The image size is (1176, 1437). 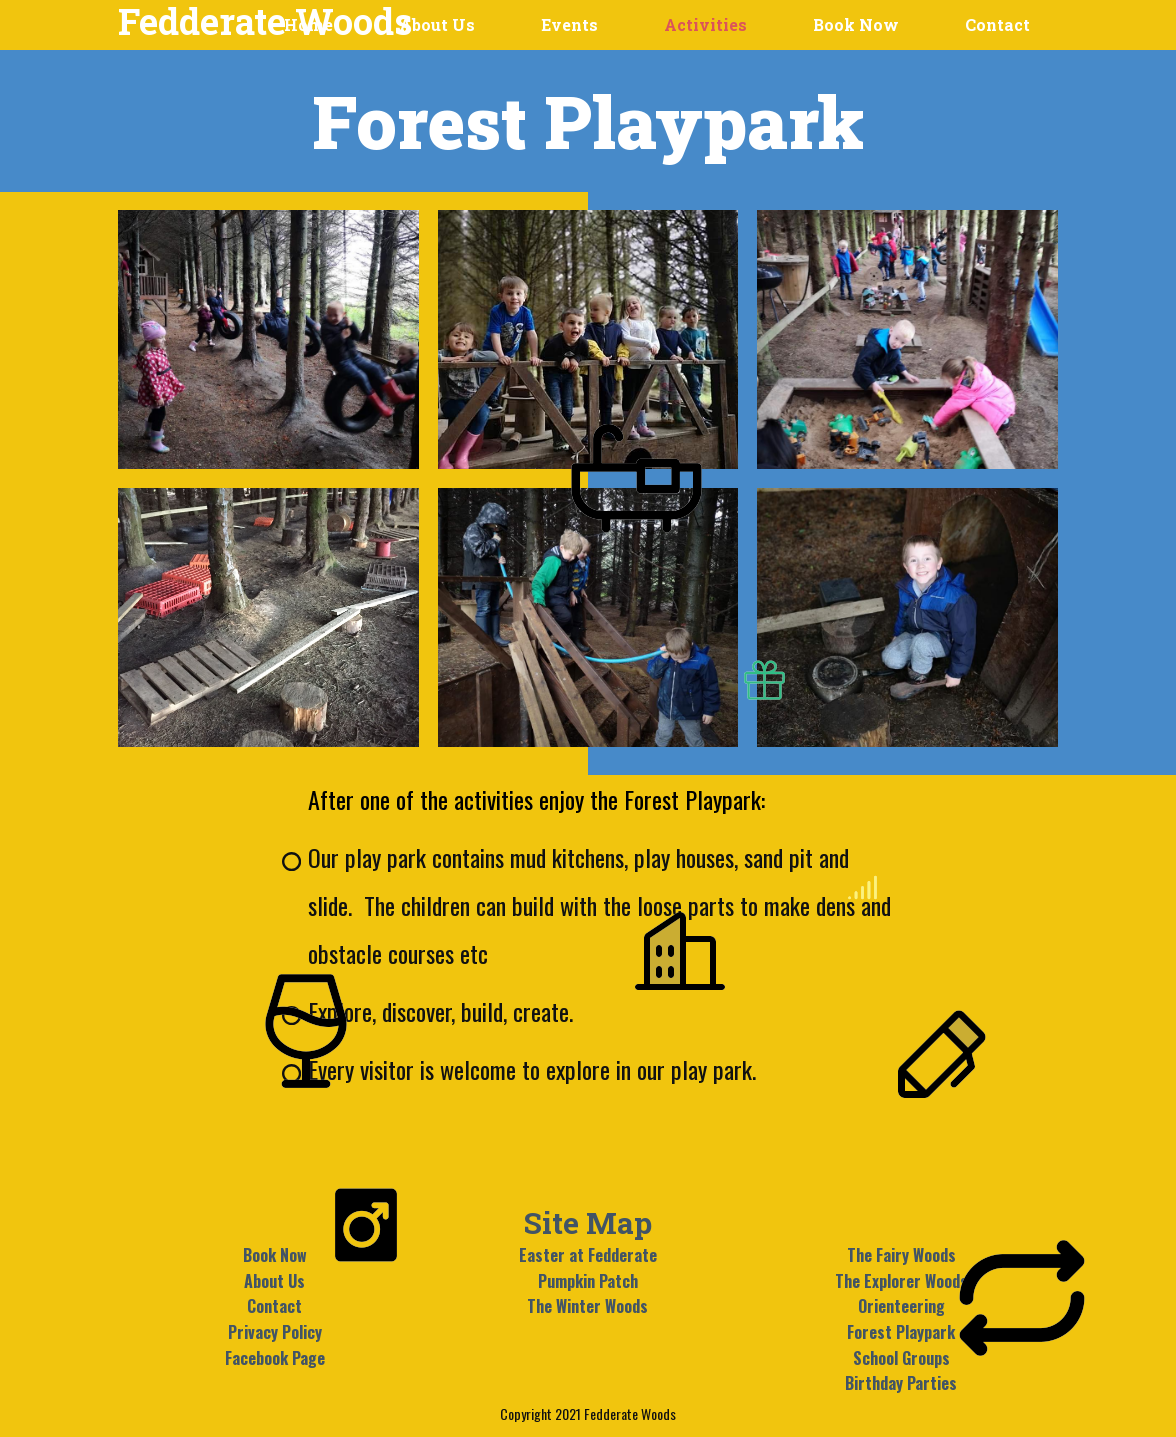 What do you see at coordinates (1022, 1298) in the screenshot?
I see `enable repeat or loop playback` at bounding box center [1022, 1298].